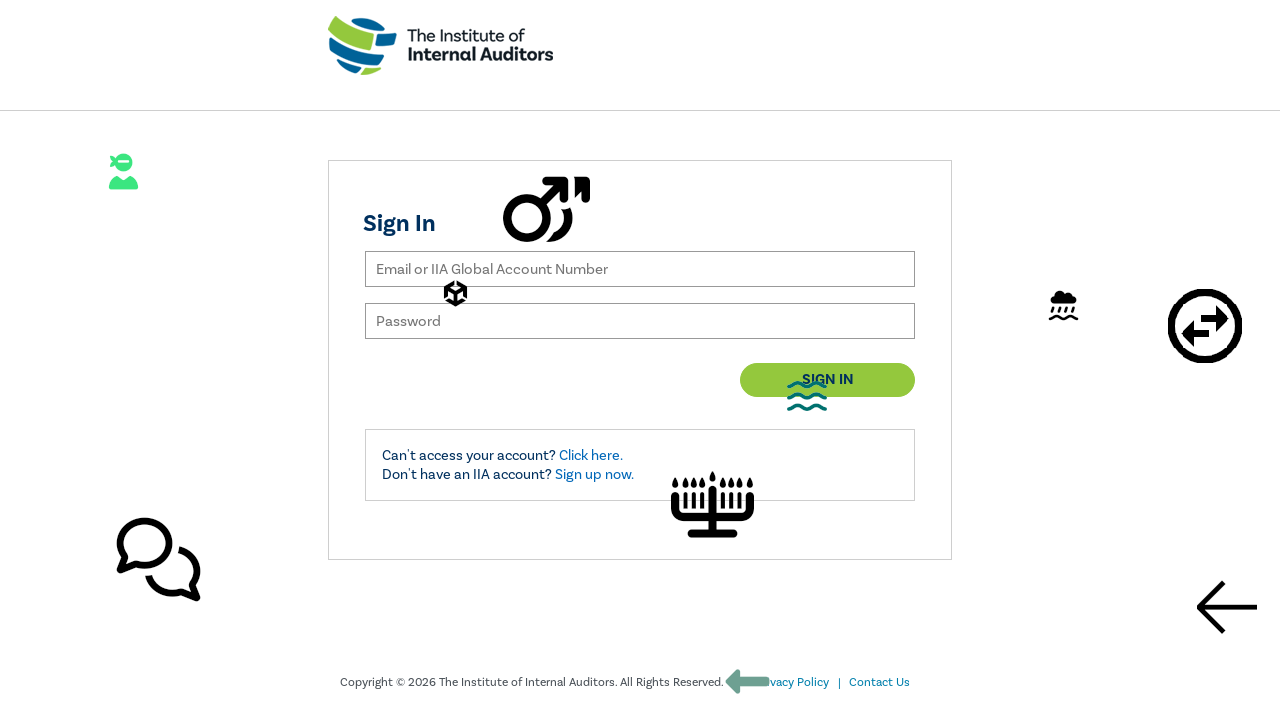 The width and height of the screenshot is (1280, 720). I want to click on indicates rainy weather with flooding conditions, so click(1063, 305).